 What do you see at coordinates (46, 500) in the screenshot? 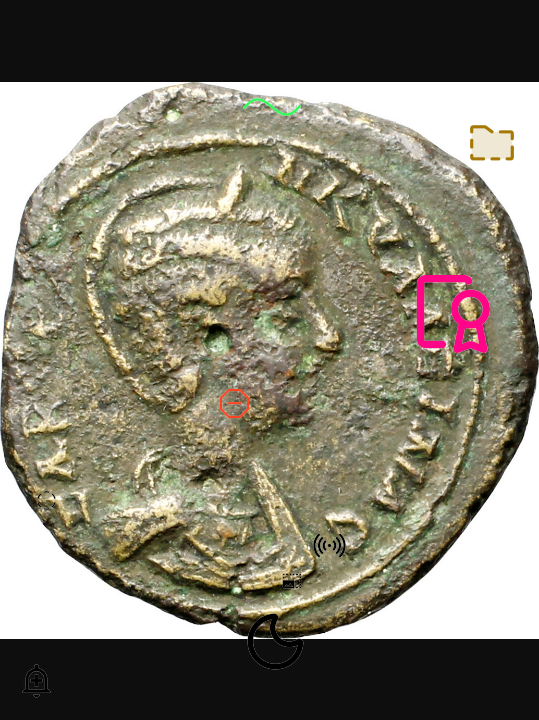
I see `indicates loading or processing in progress` at bounding box center [46, 500].